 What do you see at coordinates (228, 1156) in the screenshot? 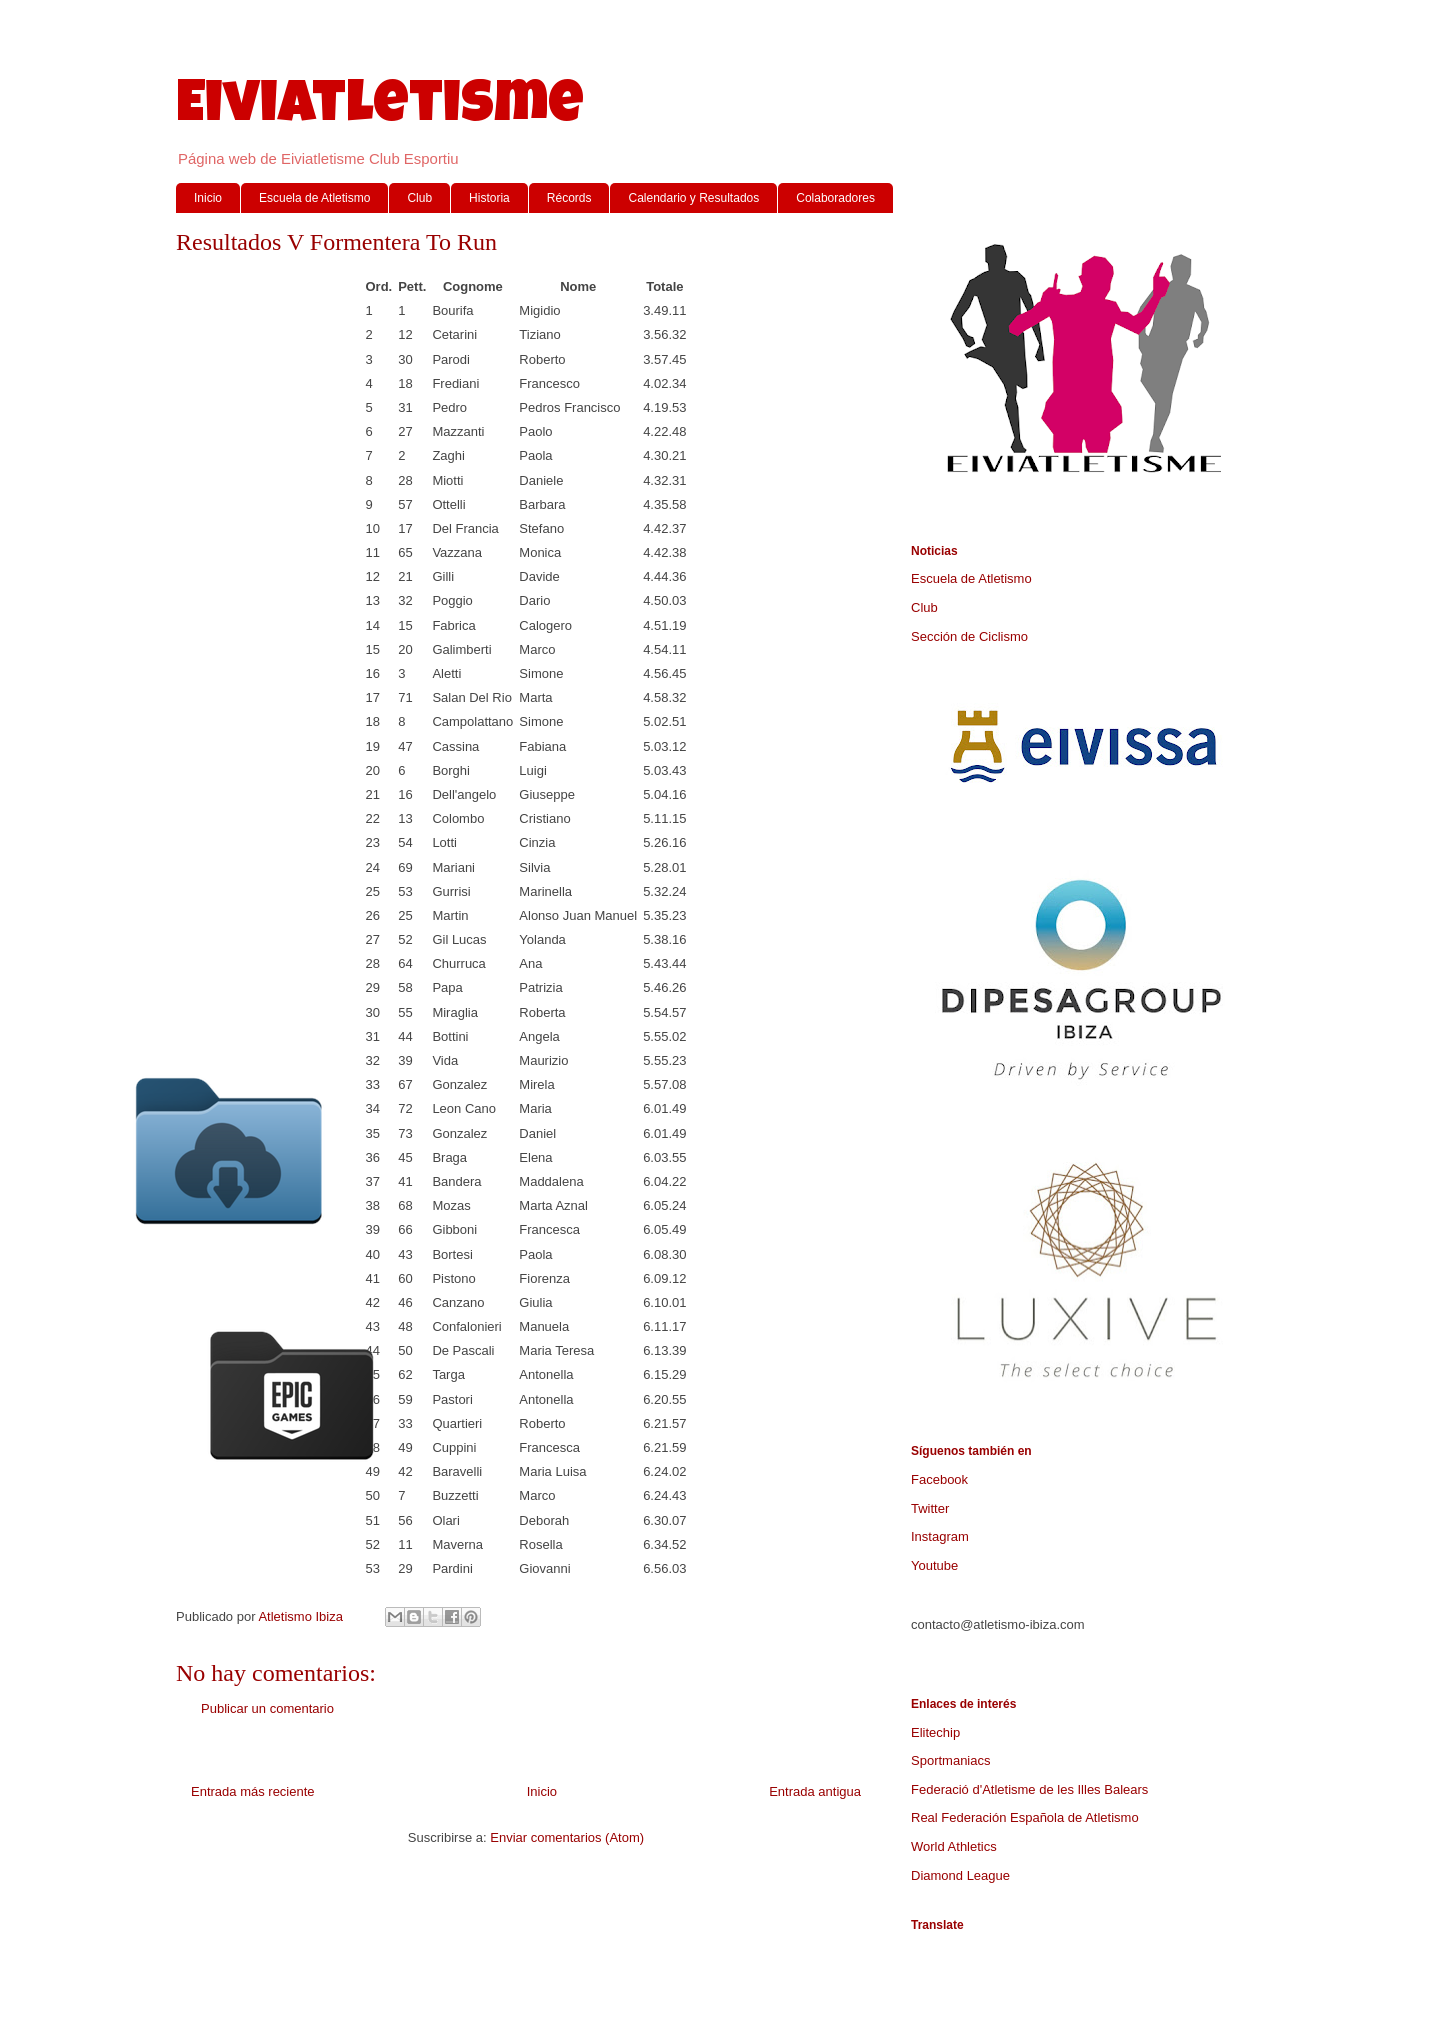
I see `open downloads folder` at bounding box center [228, 1156].